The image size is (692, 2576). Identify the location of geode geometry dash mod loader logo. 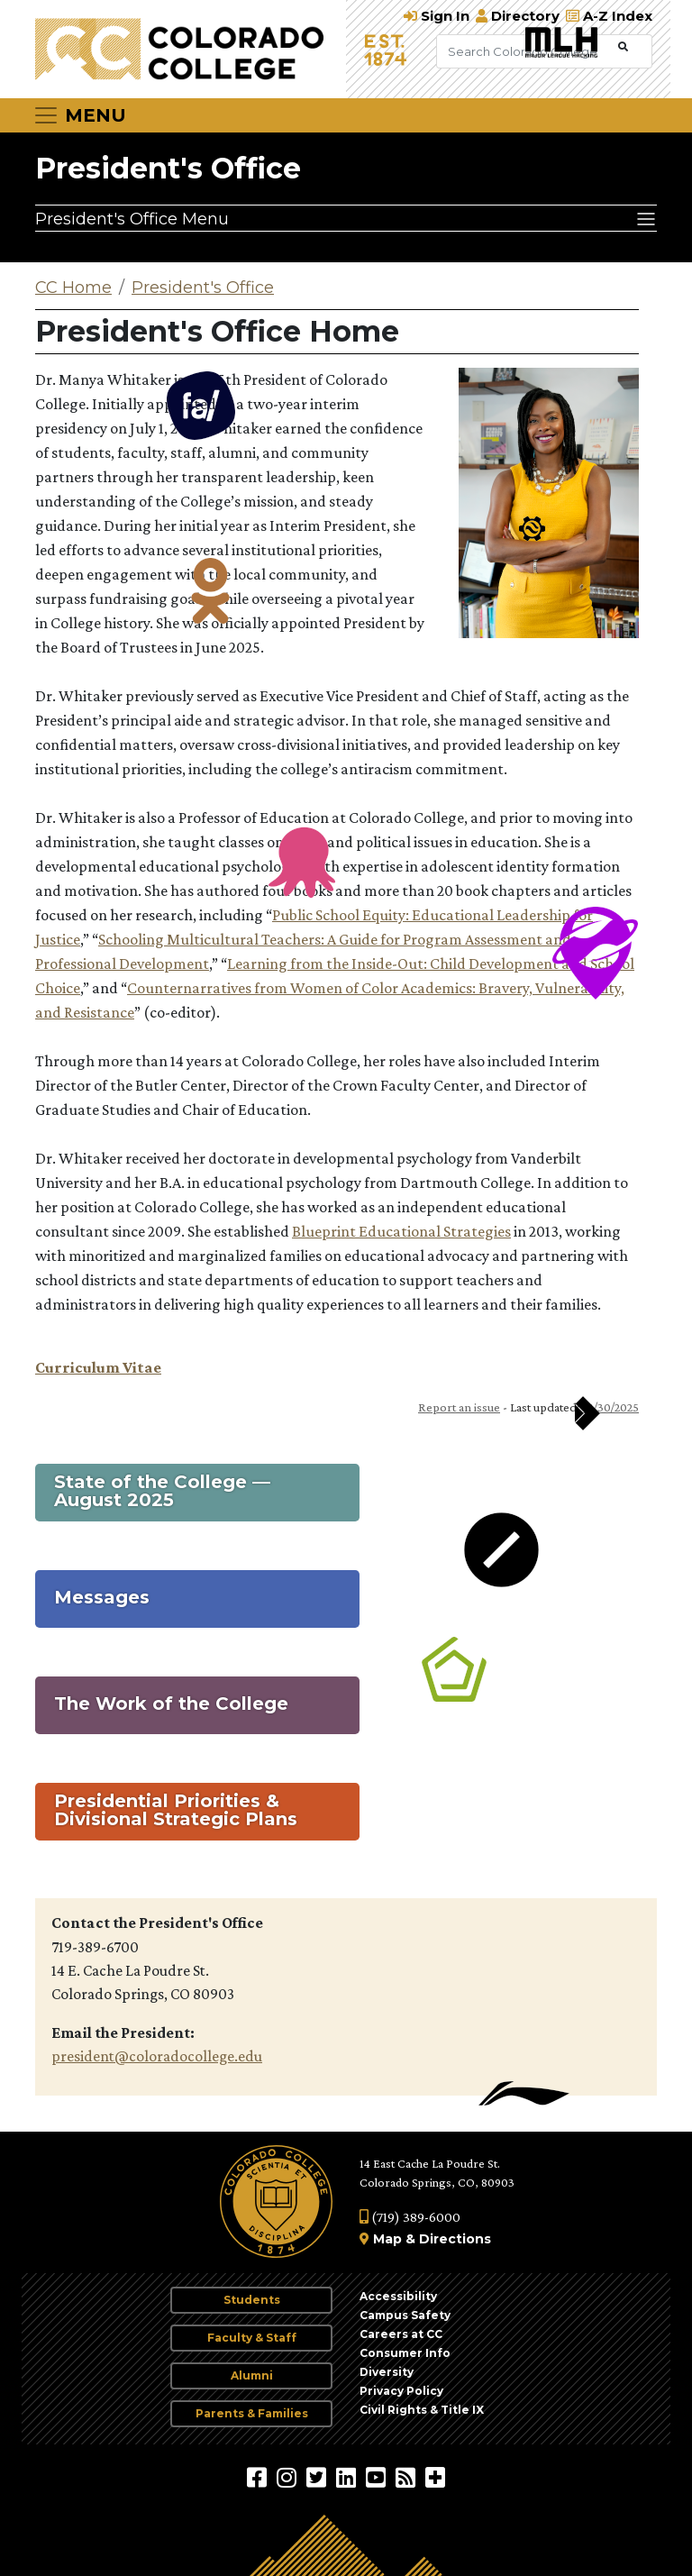
(454, 1669).